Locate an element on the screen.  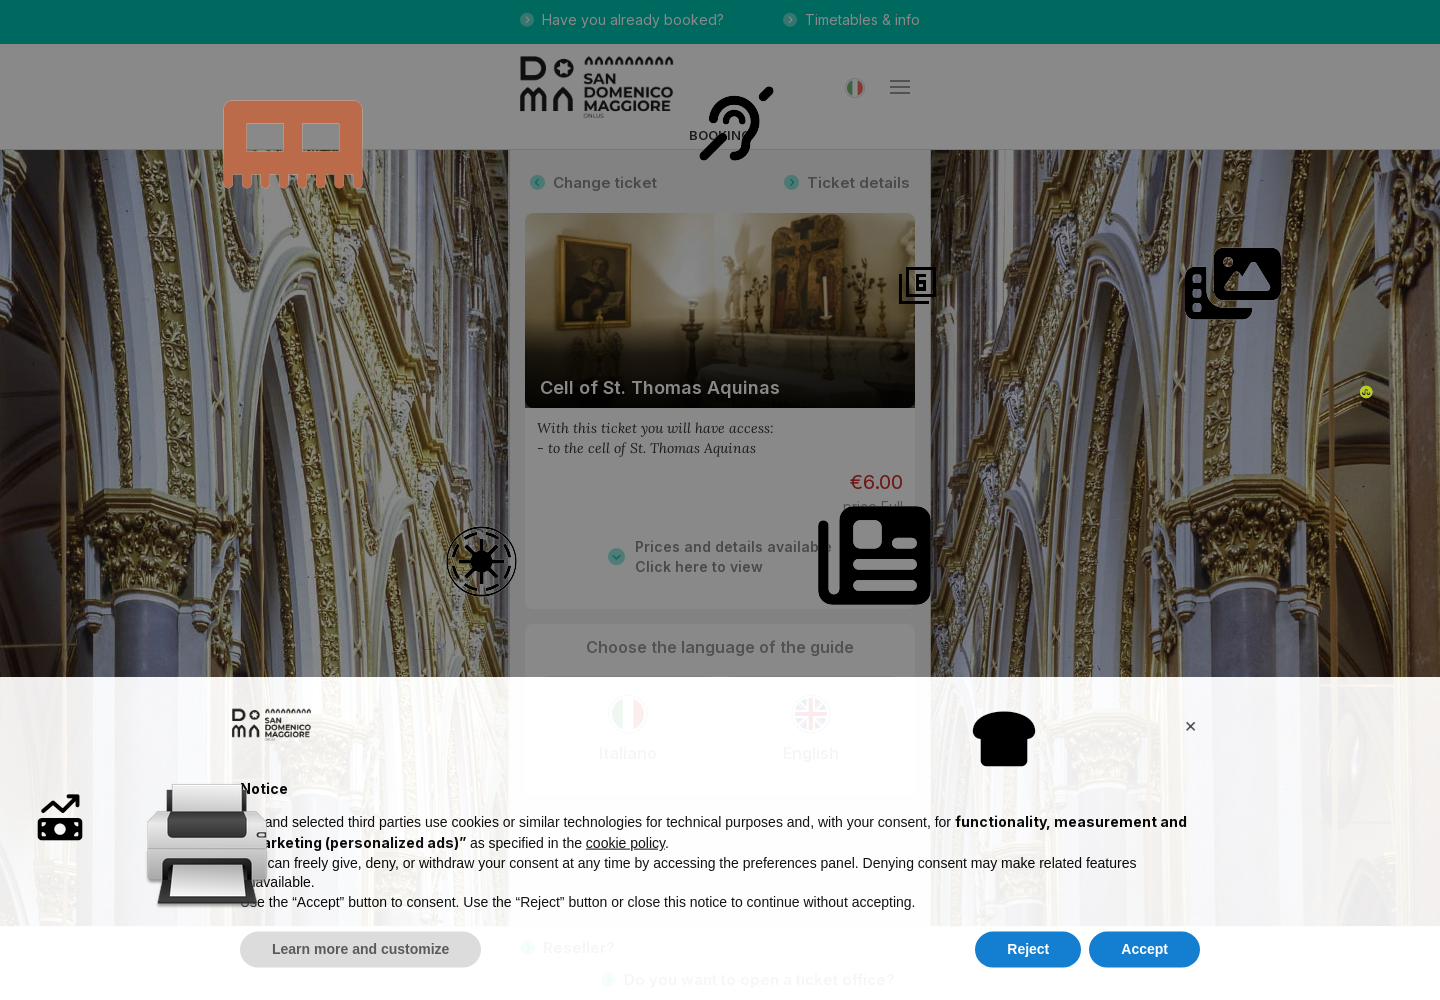
stumbleupon social media logo is located at coordinates (1366, 392).